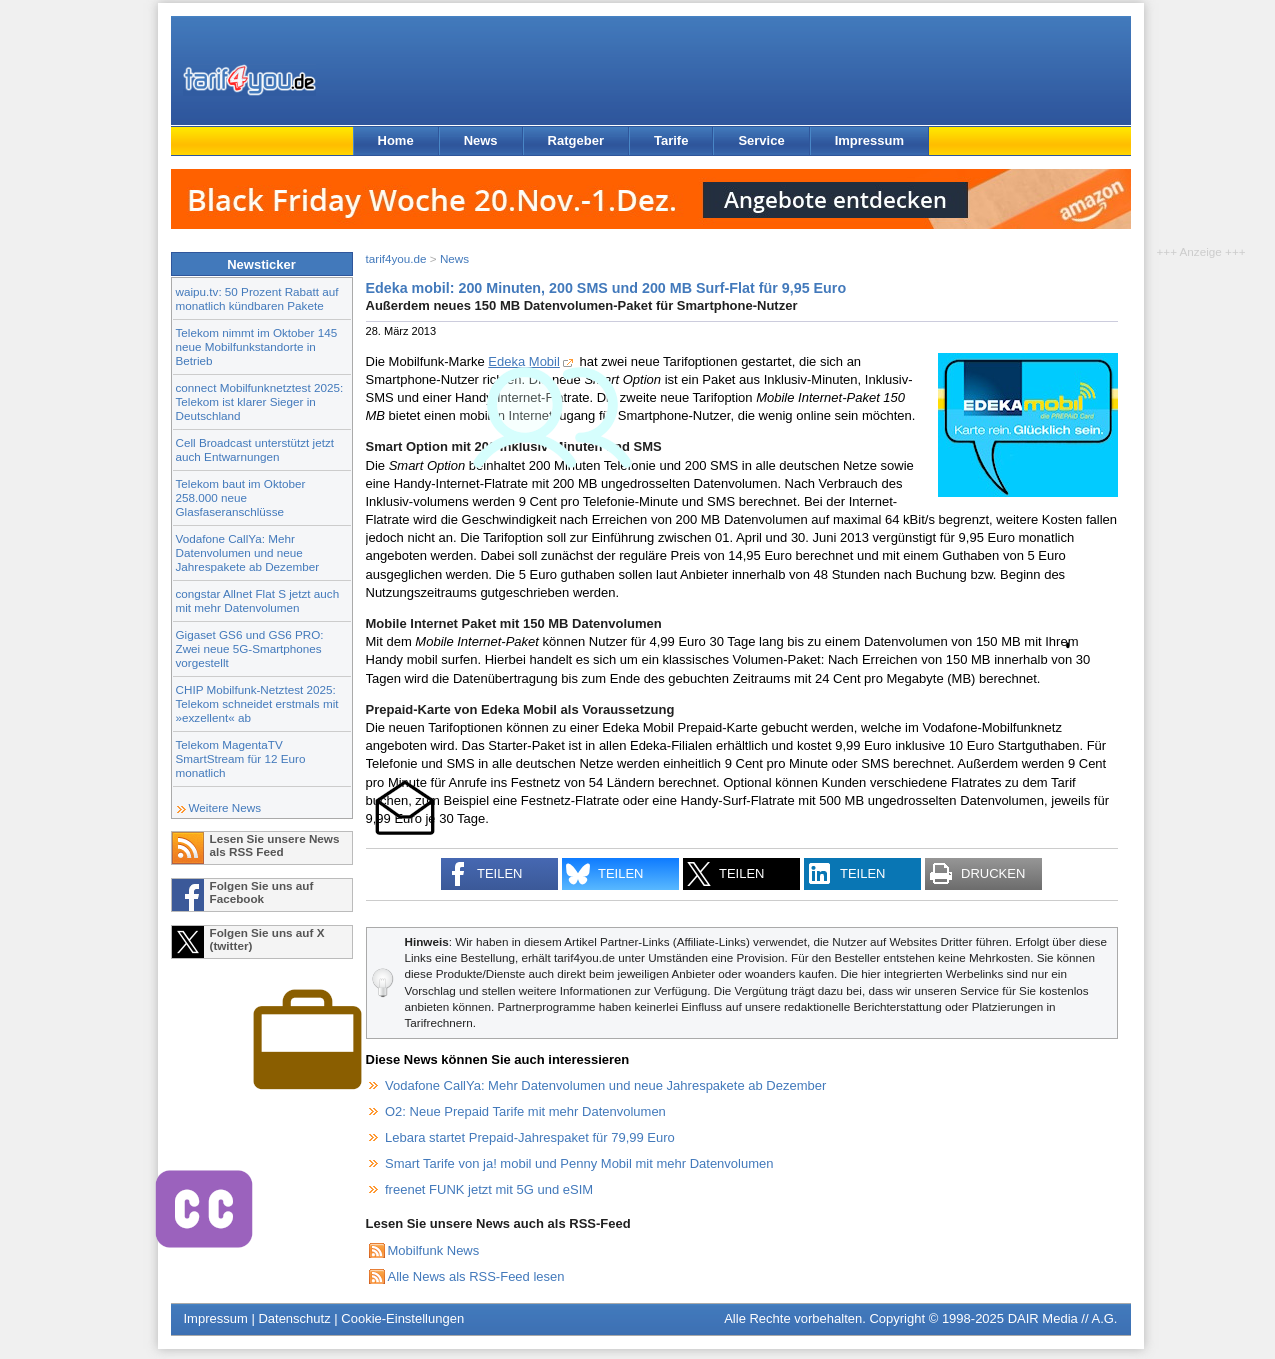  Describe the element at coordinates (307, 1043) in the screenshot. I see `access travel or trip planning features` at that location.